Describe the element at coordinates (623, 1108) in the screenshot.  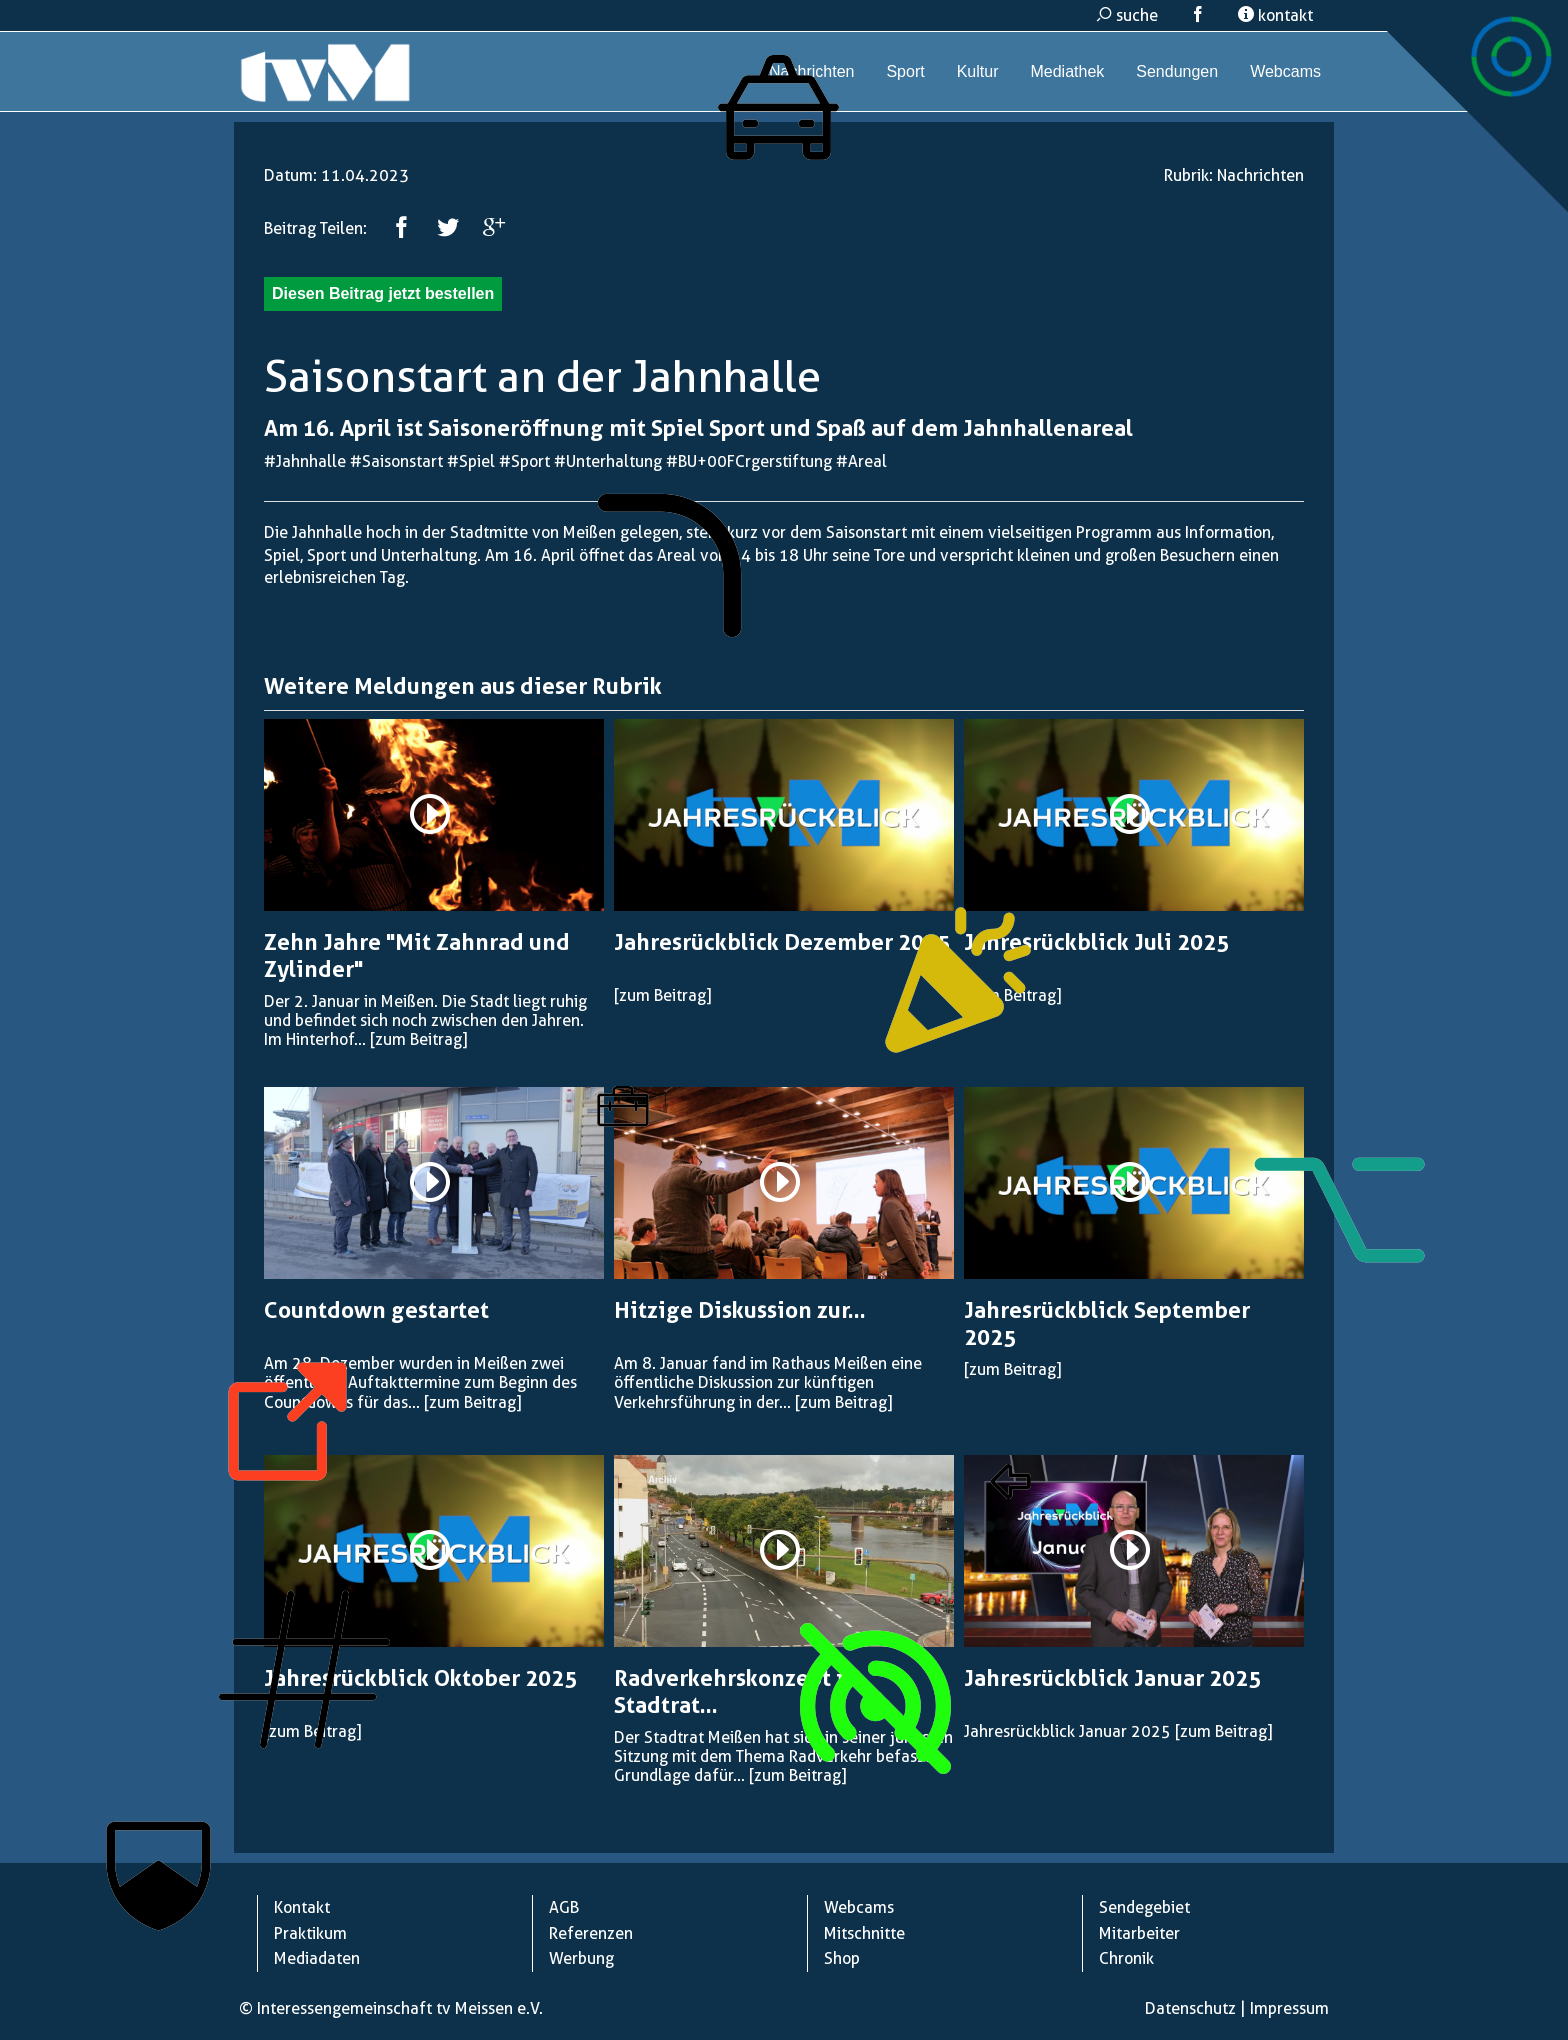
I see `access tools and utilities` at that location.